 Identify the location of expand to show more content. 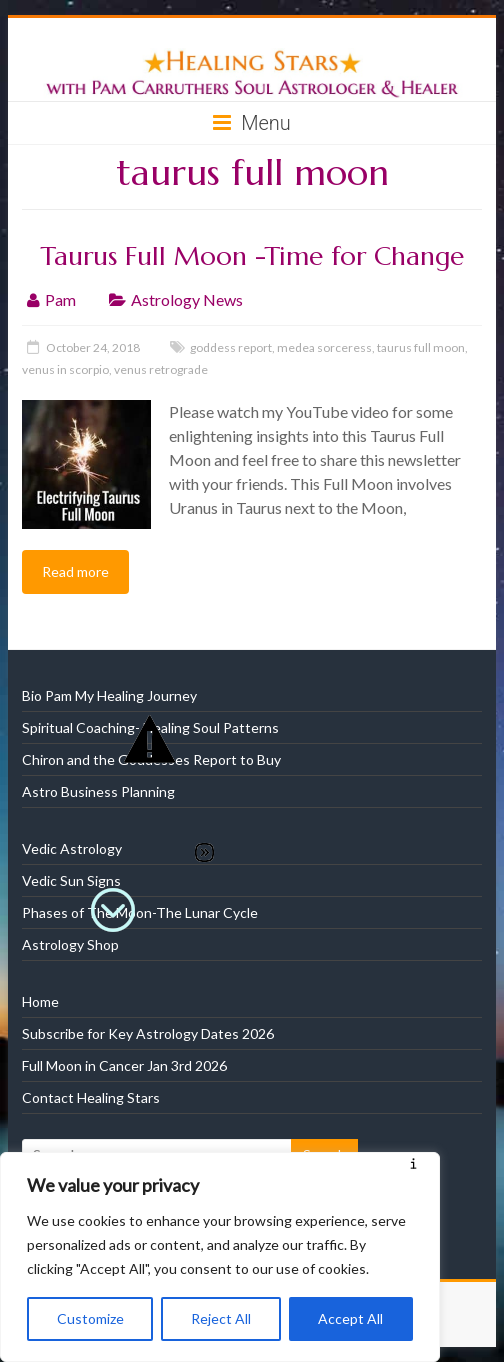
(113, 910).